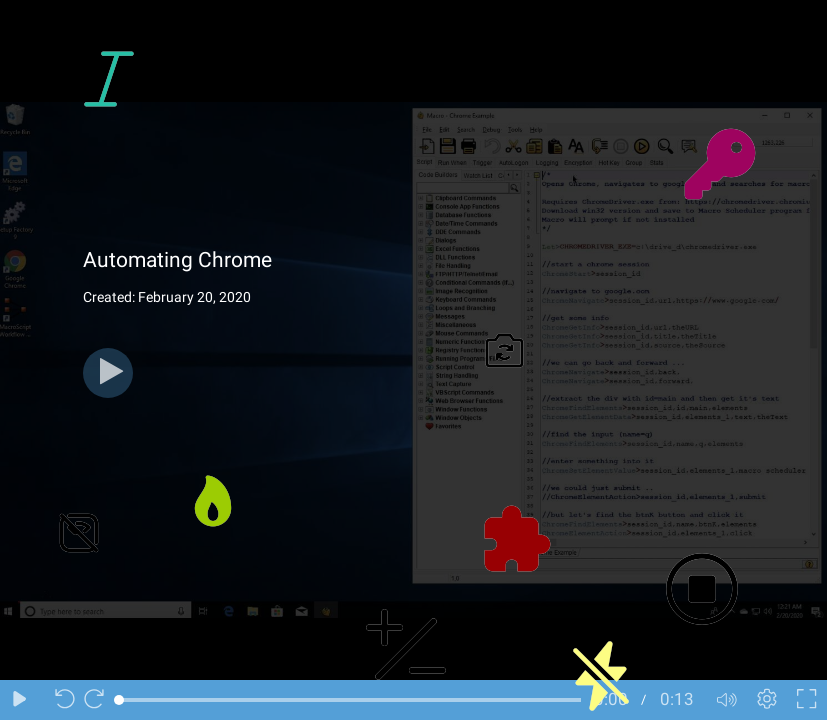 The height and width of the screenshot is (720, 827). I want to click on access security or password settings, so click(720, 164).